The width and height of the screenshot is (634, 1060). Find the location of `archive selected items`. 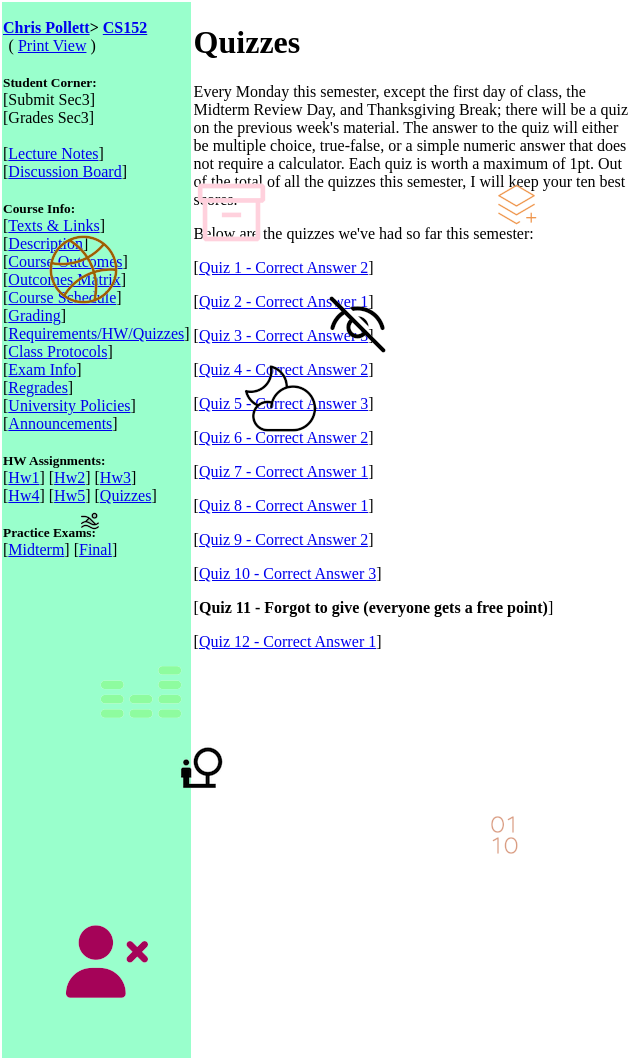

archive selected items is located at coordinates (231, 212).